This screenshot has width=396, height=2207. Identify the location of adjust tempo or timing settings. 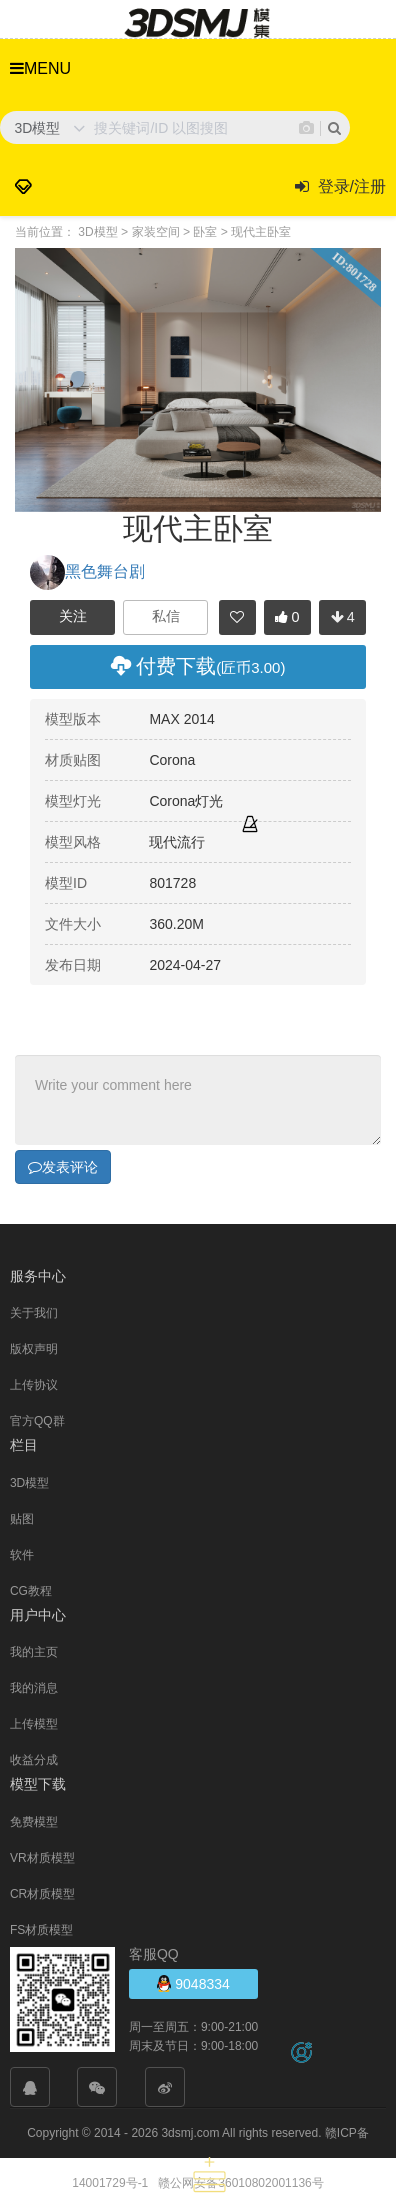
(250, 824).